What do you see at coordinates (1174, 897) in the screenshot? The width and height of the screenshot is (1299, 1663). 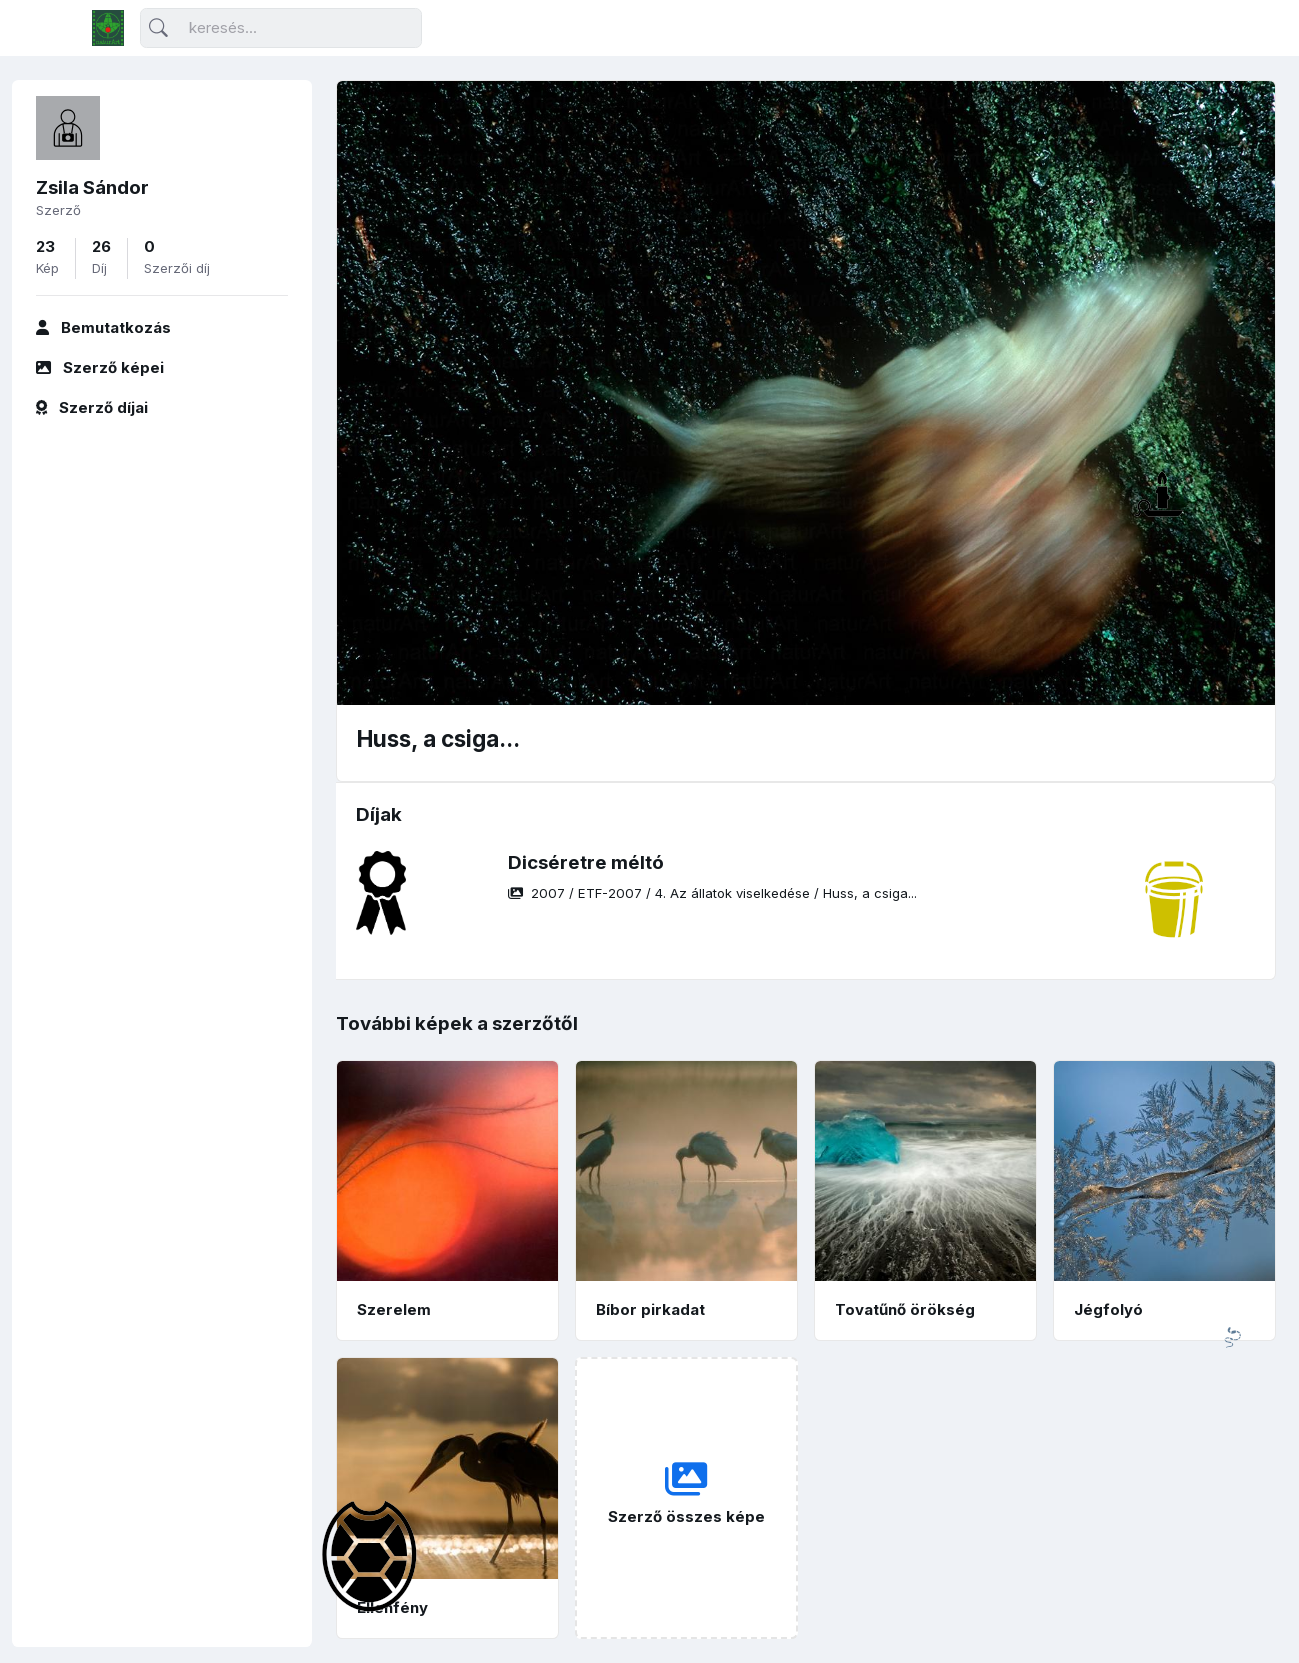 I see `empty inventory slot or container` at bounding box center [1174, 897].